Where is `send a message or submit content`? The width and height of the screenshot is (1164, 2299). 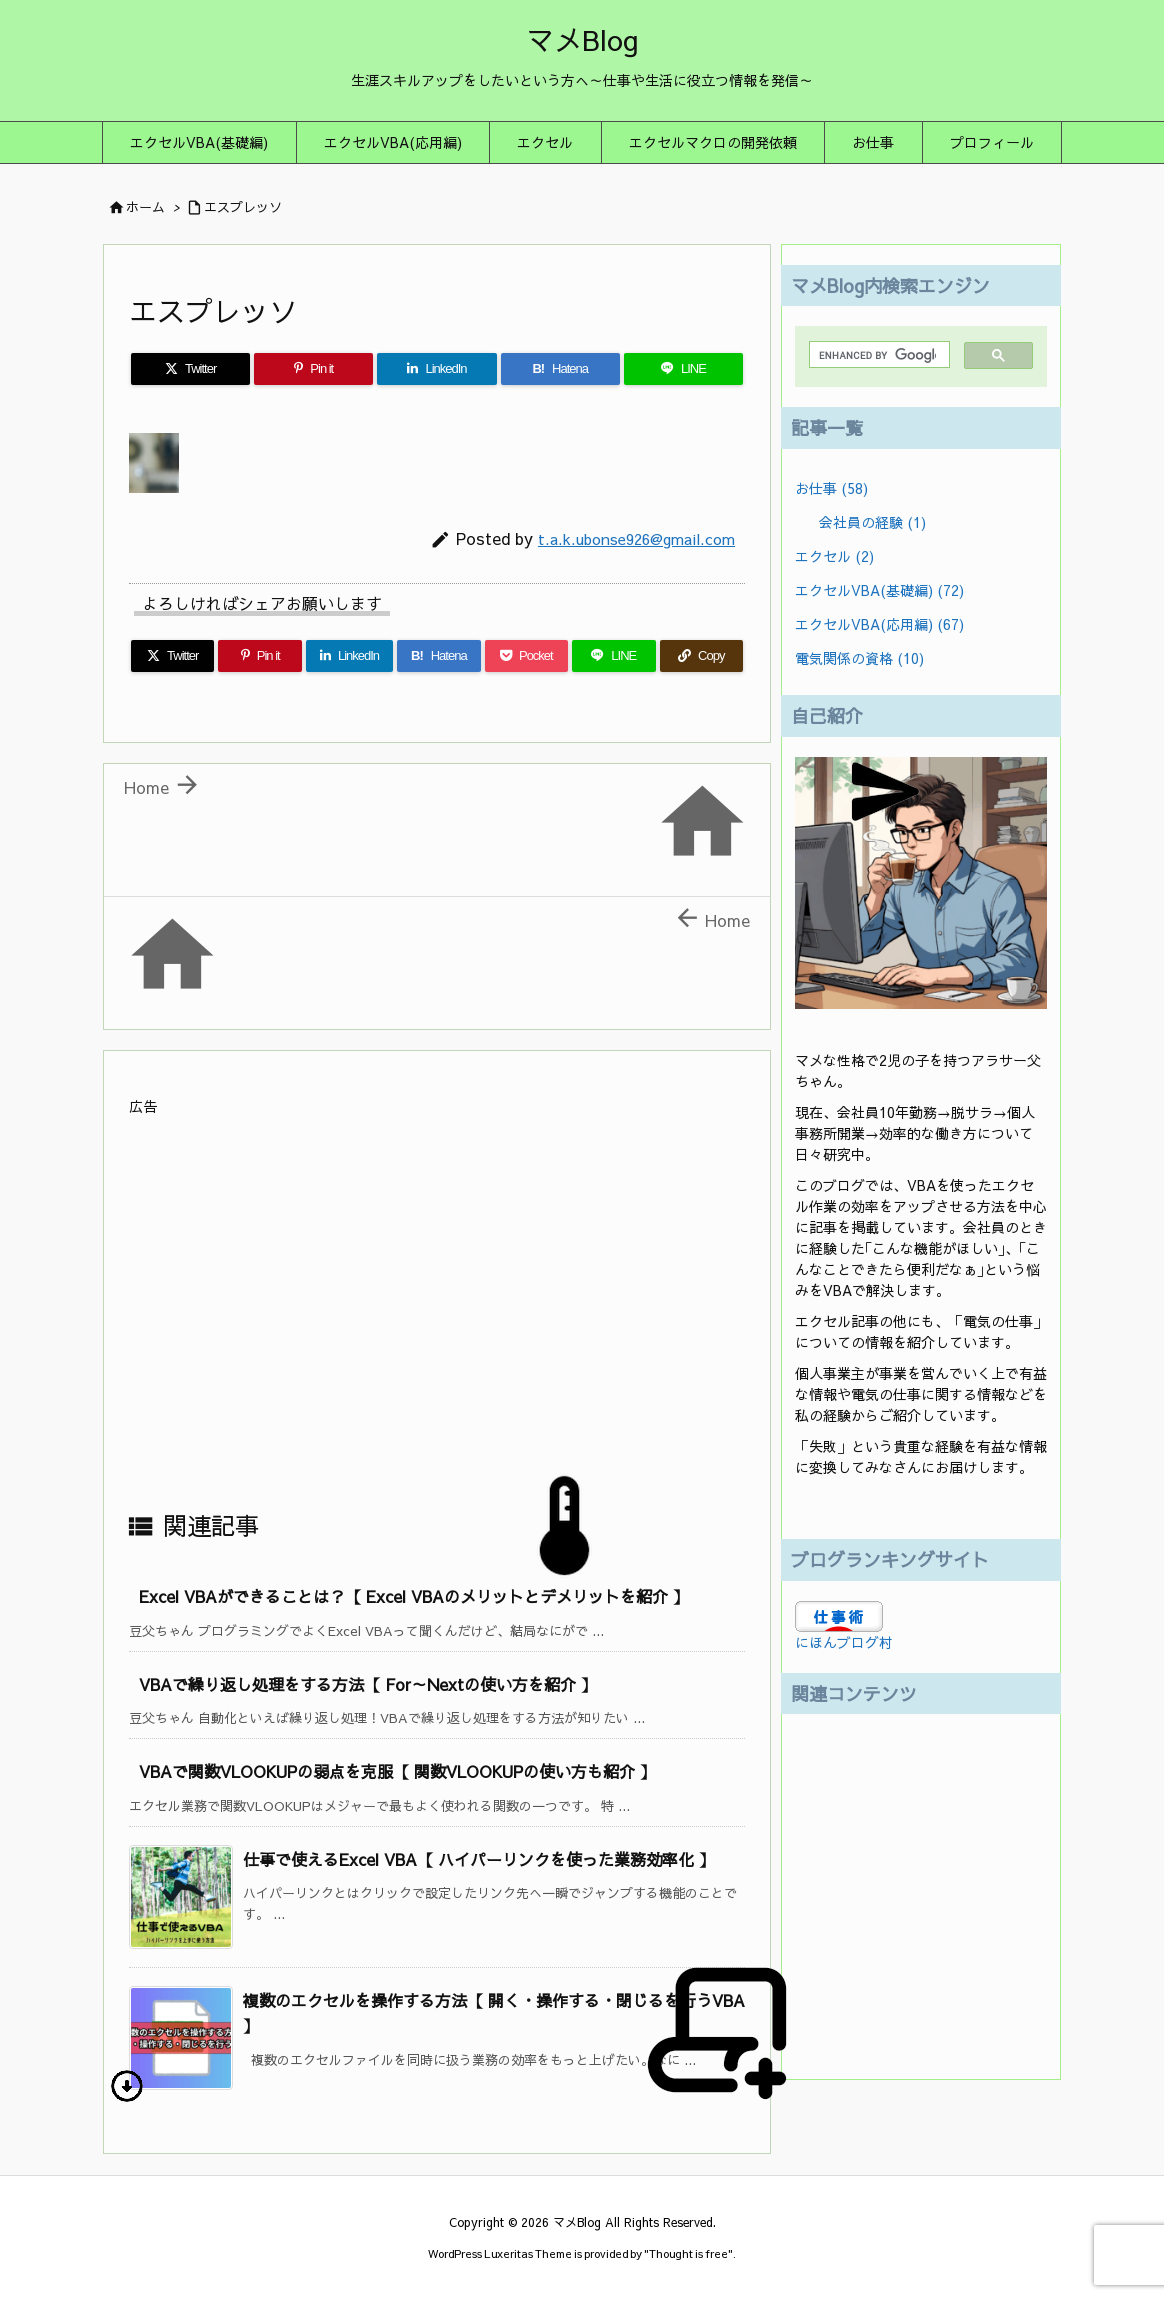 send a message or submit content is located at coordinates (886, 791).